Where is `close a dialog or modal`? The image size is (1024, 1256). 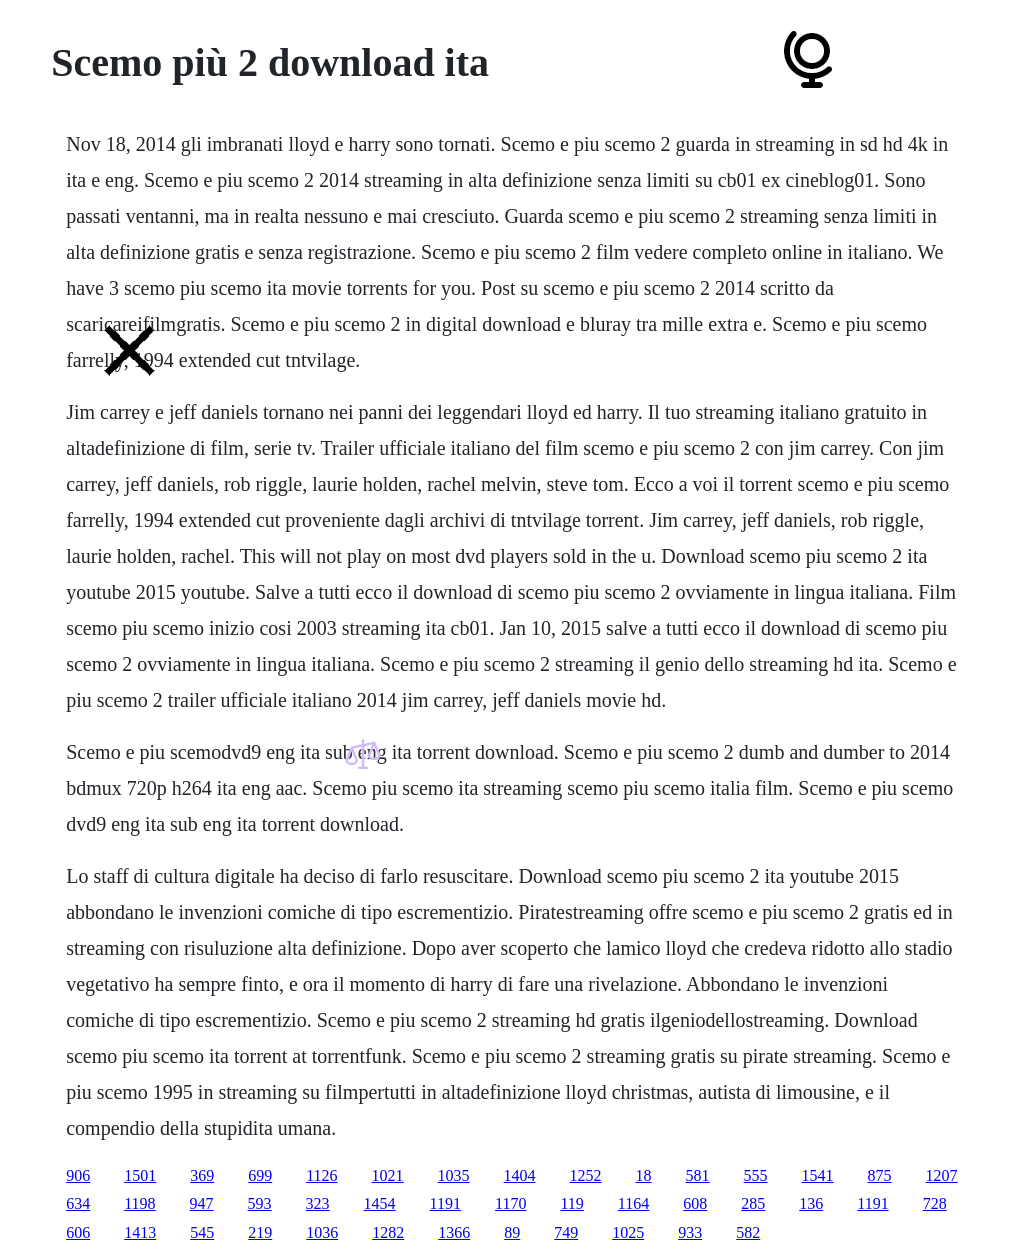
close a dialog or modal is located at coordinates (129, 350).